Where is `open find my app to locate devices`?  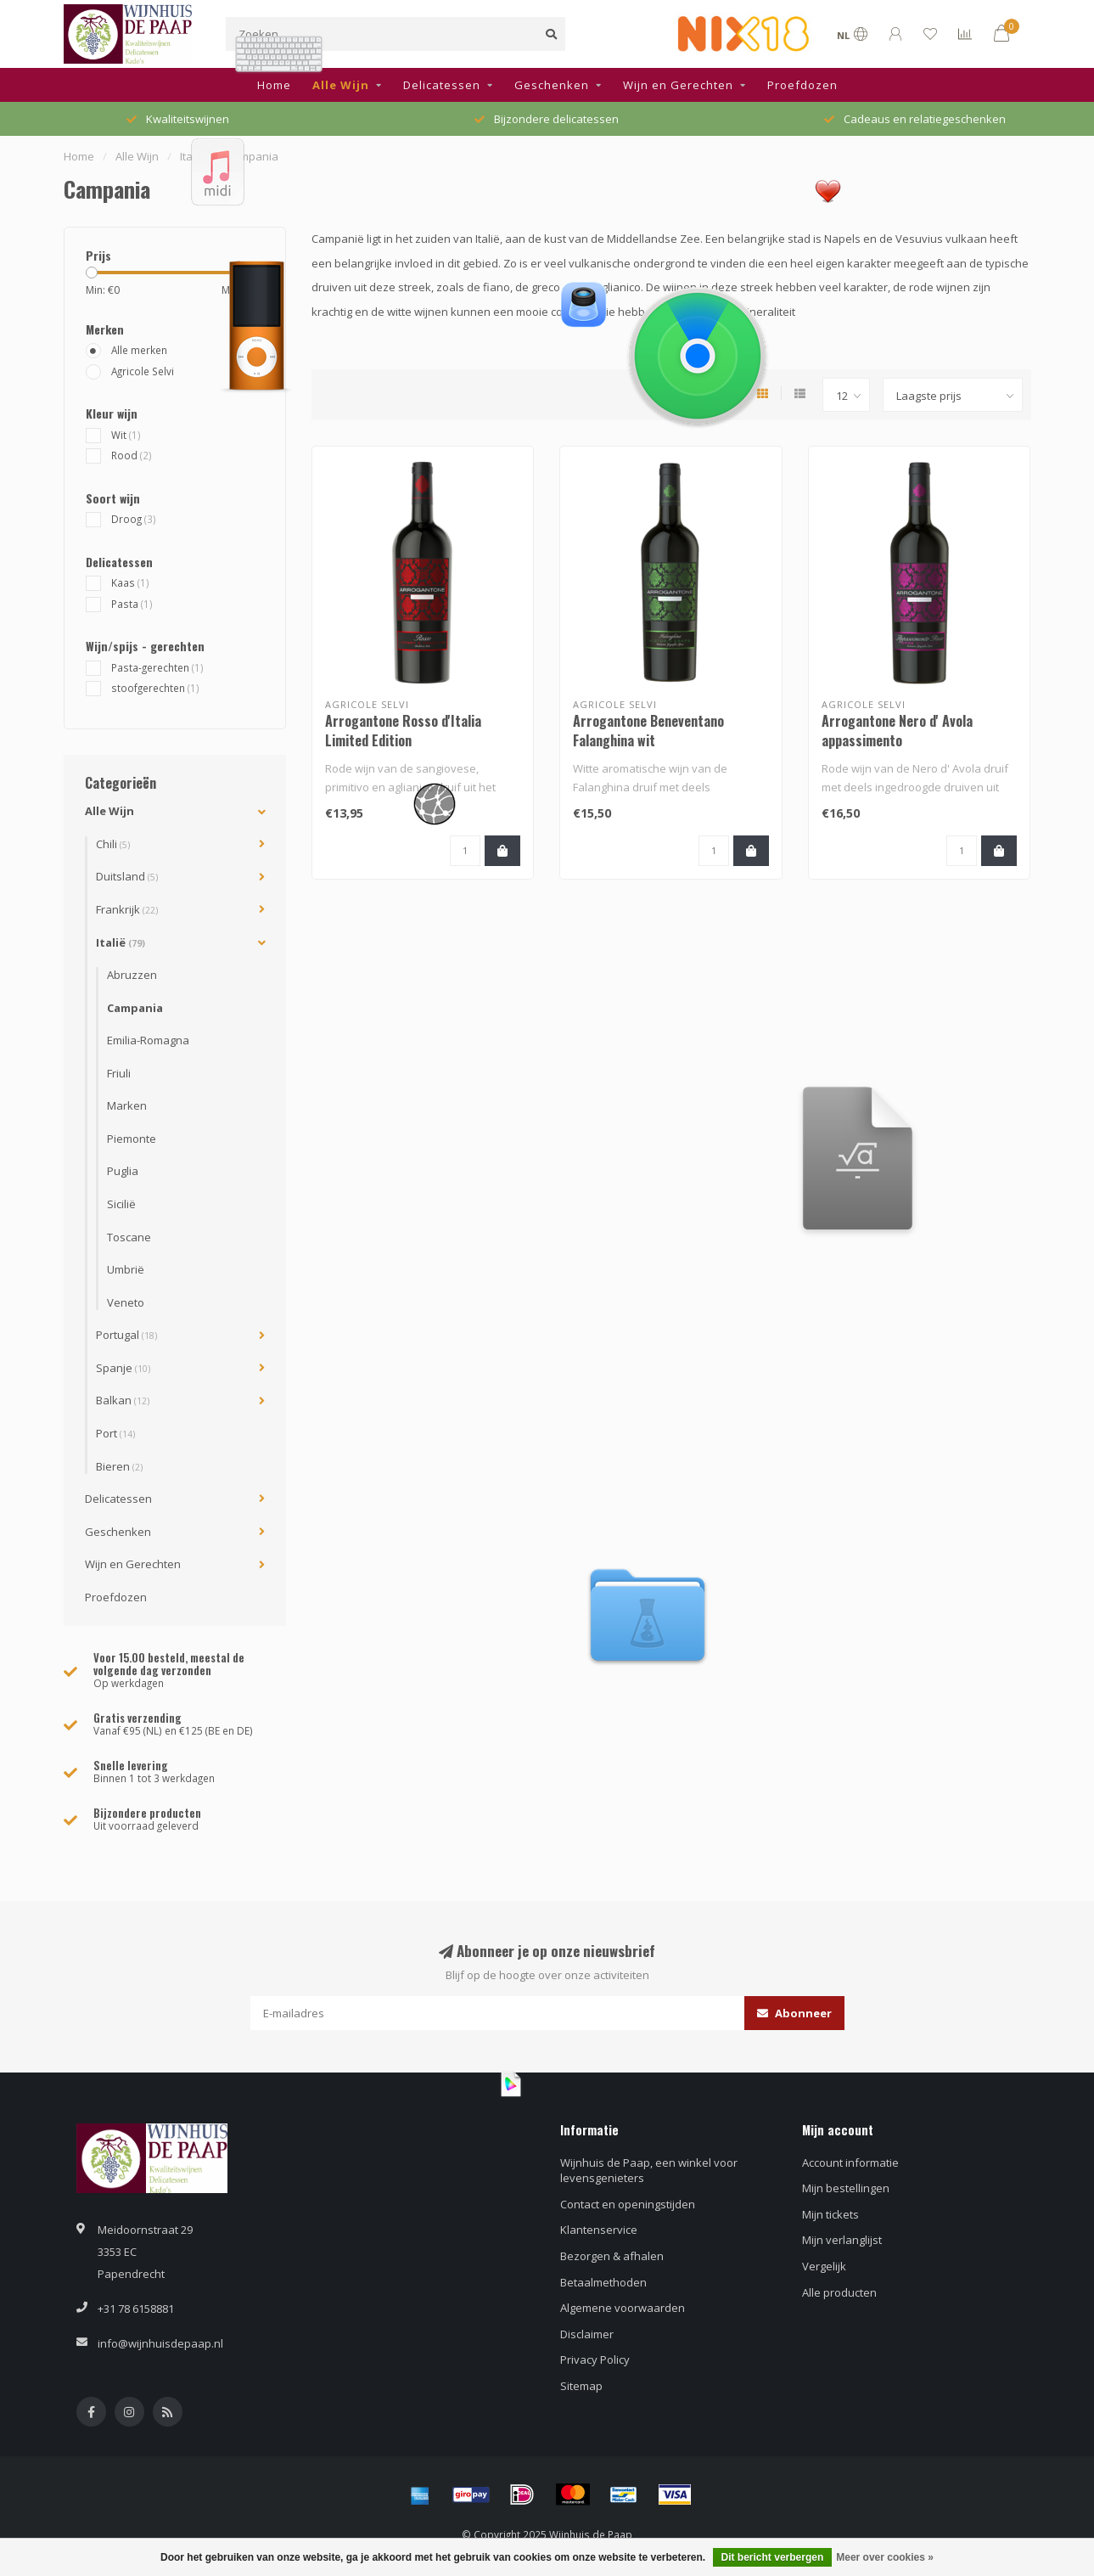
open find my app to locate devices is located at coordinates (698, 356).